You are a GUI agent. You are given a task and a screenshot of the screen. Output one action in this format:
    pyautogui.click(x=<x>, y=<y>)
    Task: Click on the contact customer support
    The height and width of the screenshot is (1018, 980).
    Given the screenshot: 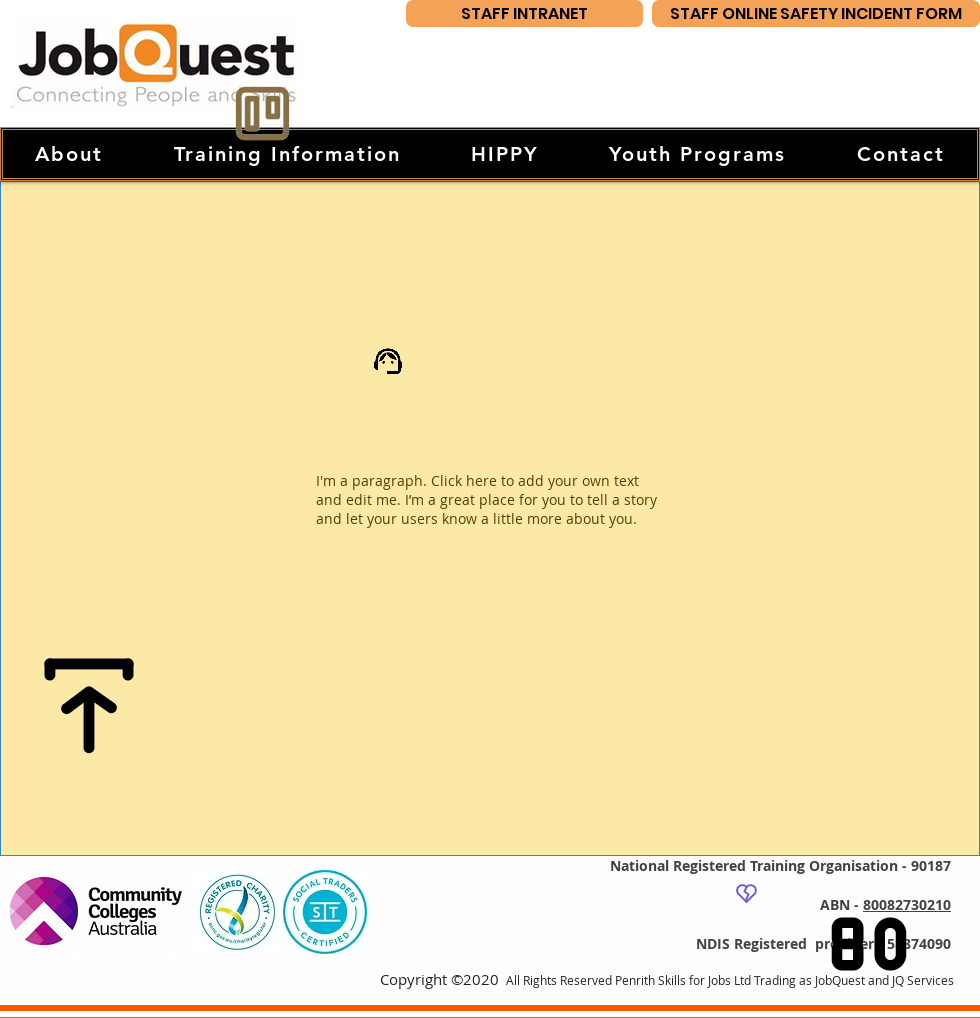 What is the action you would take?
    pyautogui.click(x=388, y=361)
    